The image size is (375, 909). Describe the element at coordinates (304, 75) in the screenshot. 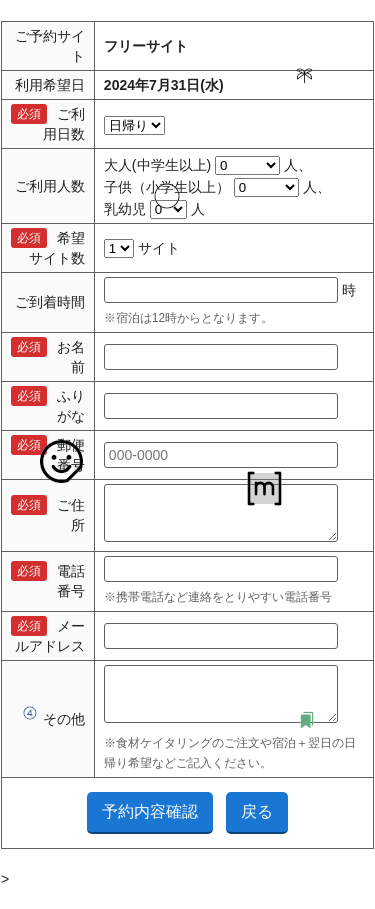

I see `access vacation or travel mode` at that location.